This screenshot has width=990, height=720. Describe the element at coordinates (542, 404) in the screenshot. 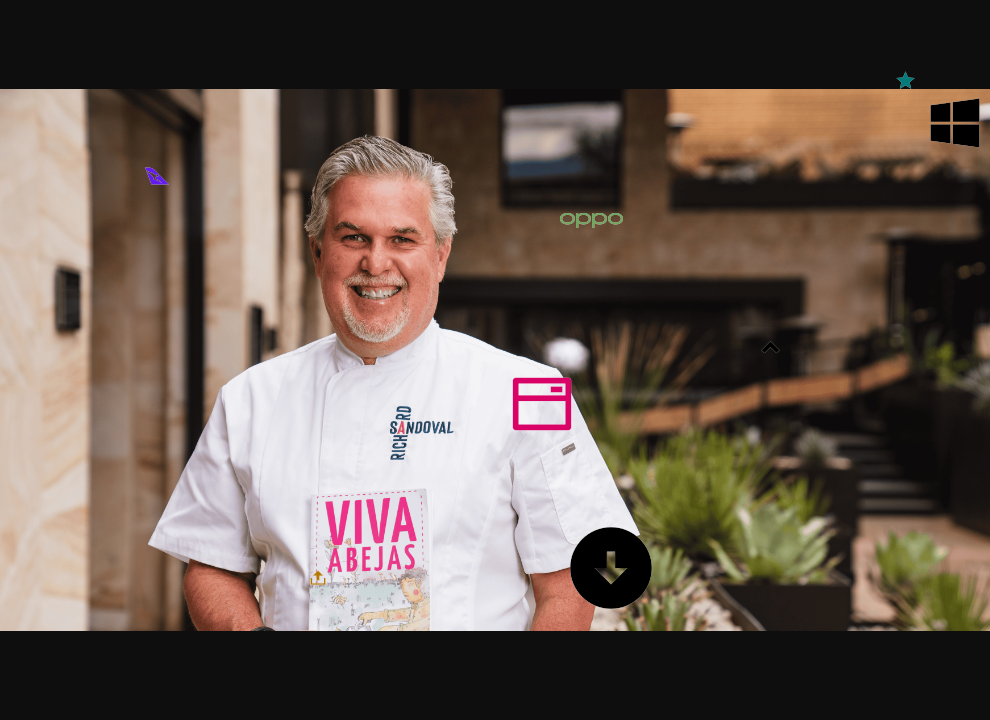

I see `open a new browser window` at that location.